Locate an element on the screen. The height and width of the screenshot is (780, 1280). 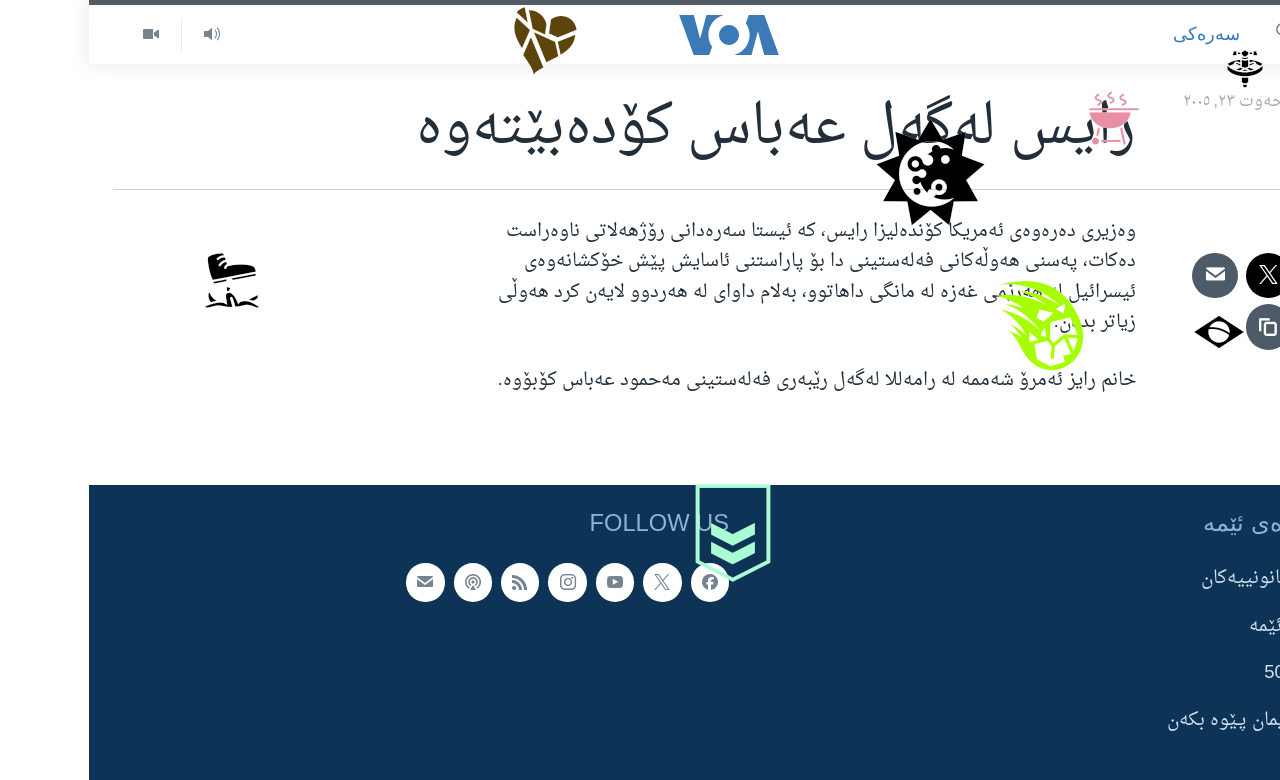
indicates rank level 2 or sergeant status is located at coordinates (733, 533).